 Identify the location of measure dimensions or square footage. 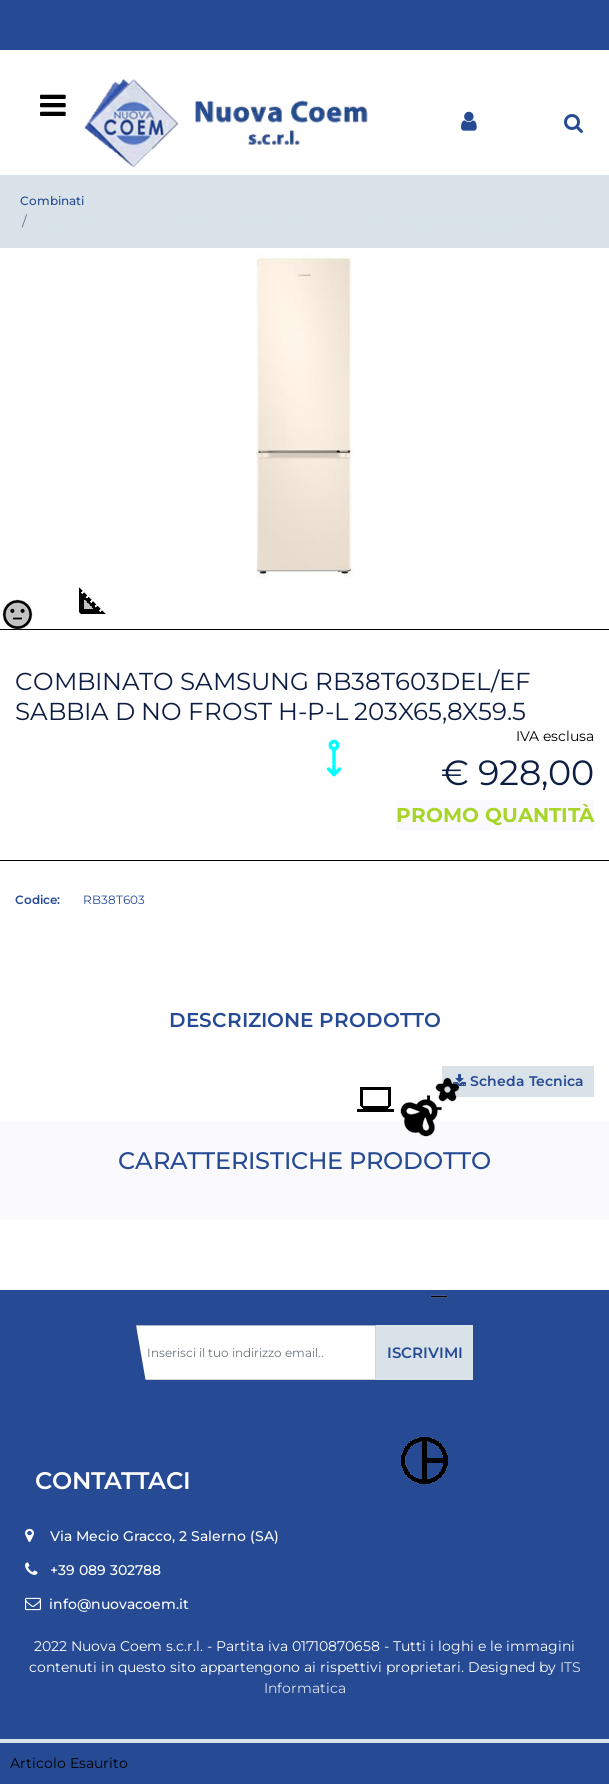
(92, 600).